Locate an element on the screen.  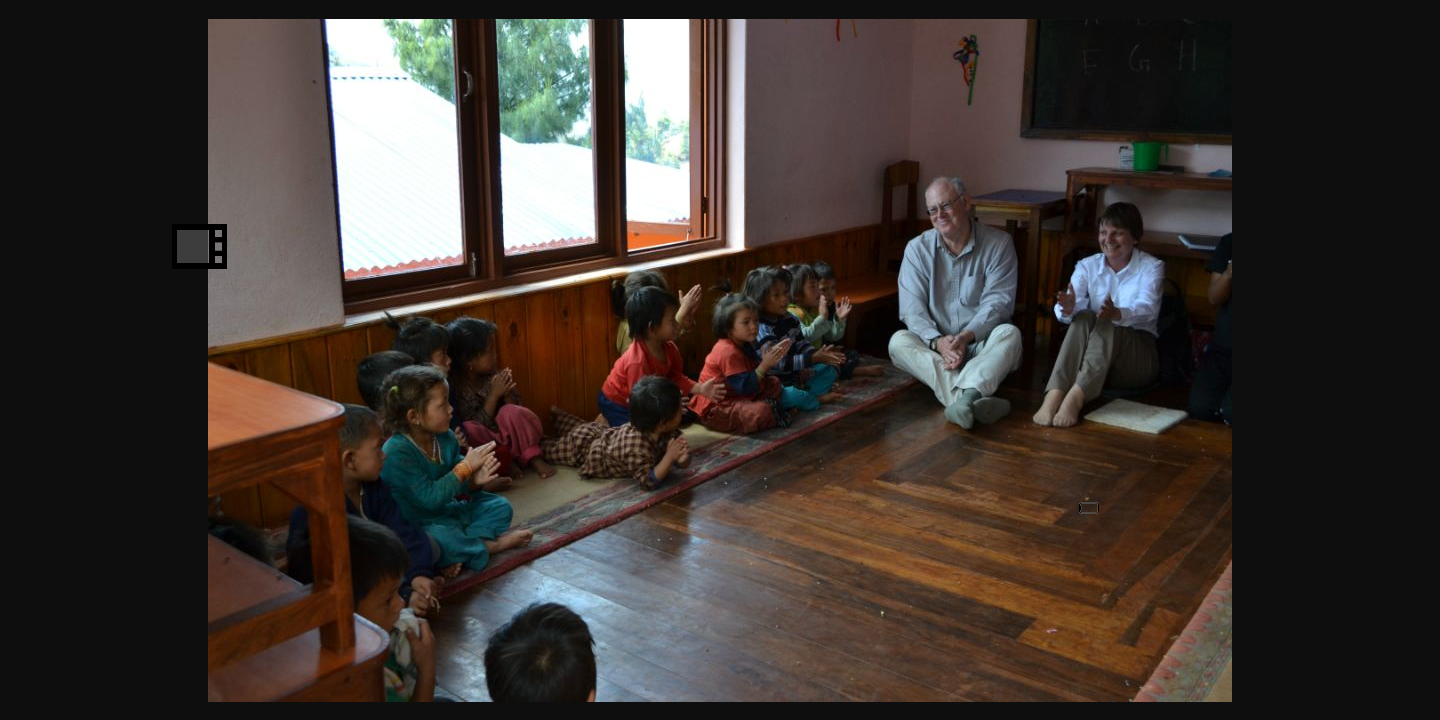
rotate device to landscape mode is located at coordinates (1089, 508).